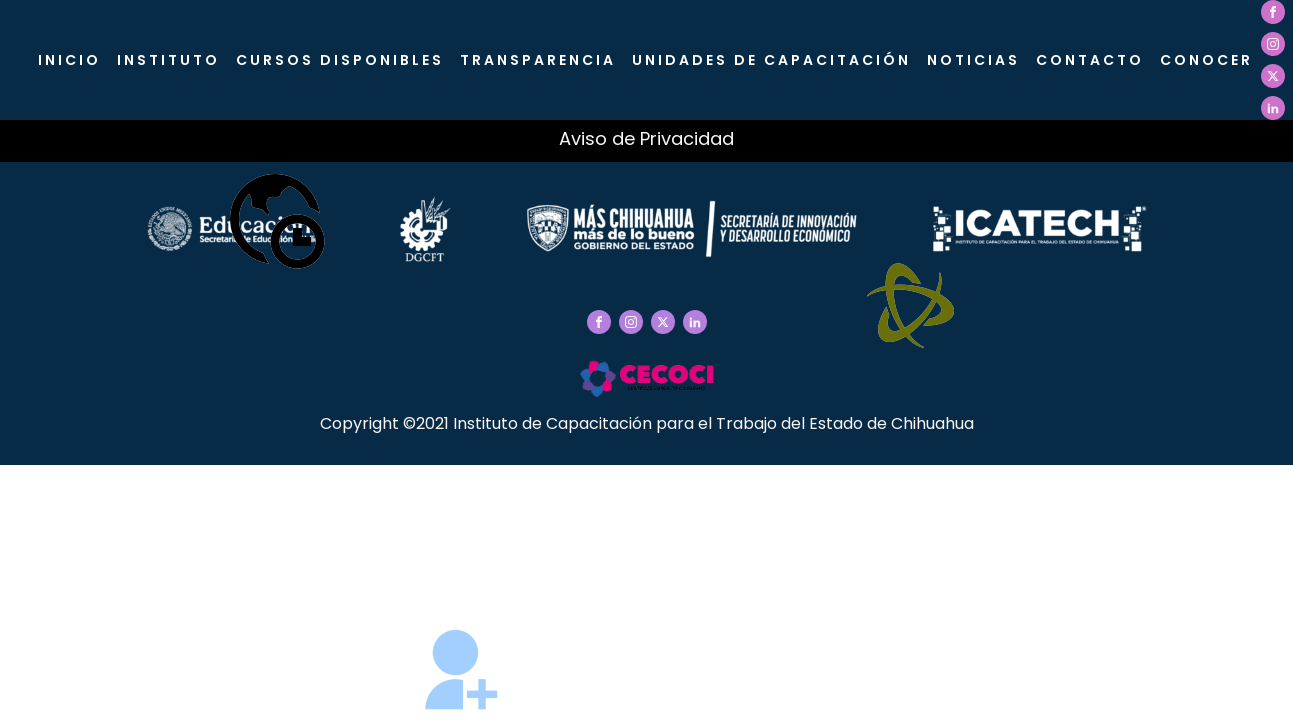  What do you see at coordinates (910, 305) in the screenshot?
I see `launch Battle.net gaming client` at bounding box center [910, 305].